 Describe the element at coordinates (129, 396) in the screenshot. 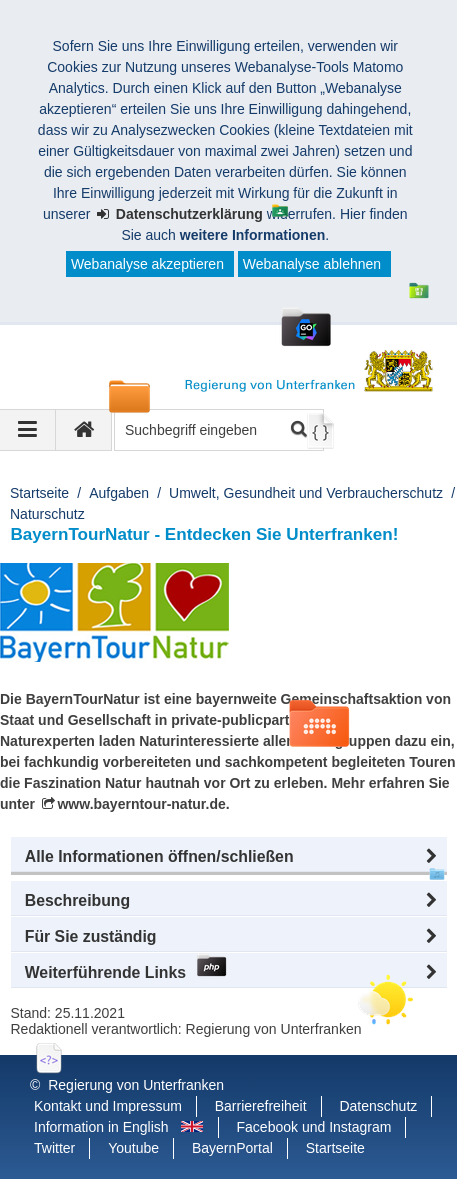

I see `open folder to view contents` at that location.